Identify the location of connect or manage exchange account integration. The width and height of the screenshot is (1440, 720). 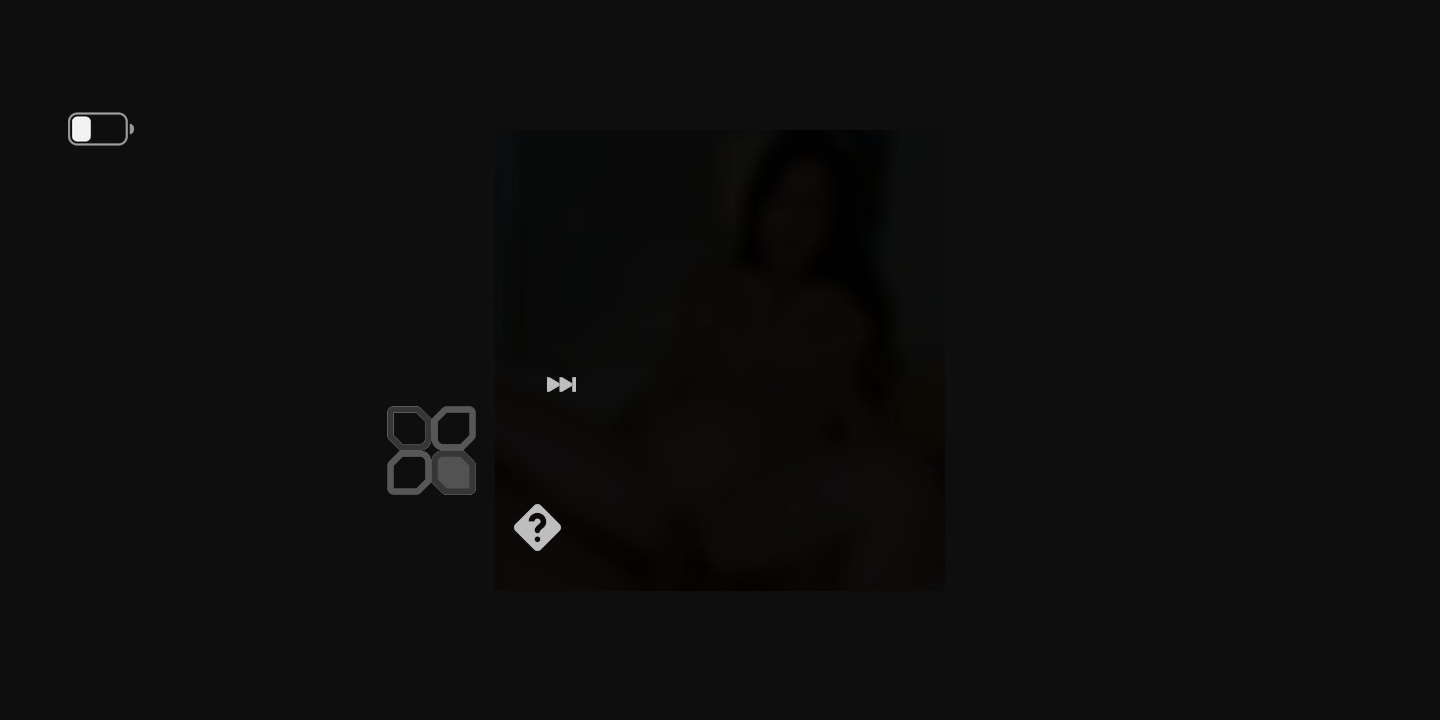
(431, 450).